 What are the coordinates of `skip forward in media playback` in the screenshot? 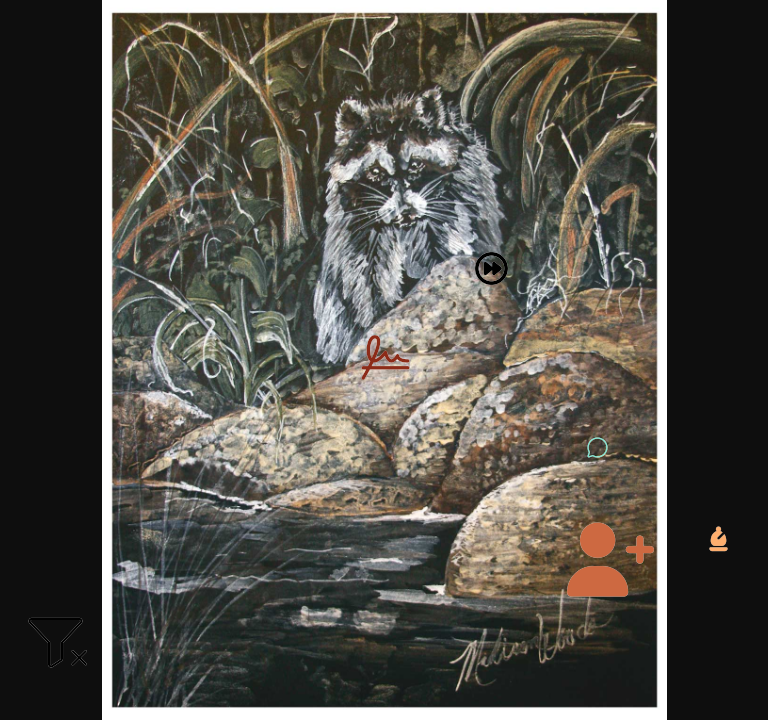 It's located at (491, 268).